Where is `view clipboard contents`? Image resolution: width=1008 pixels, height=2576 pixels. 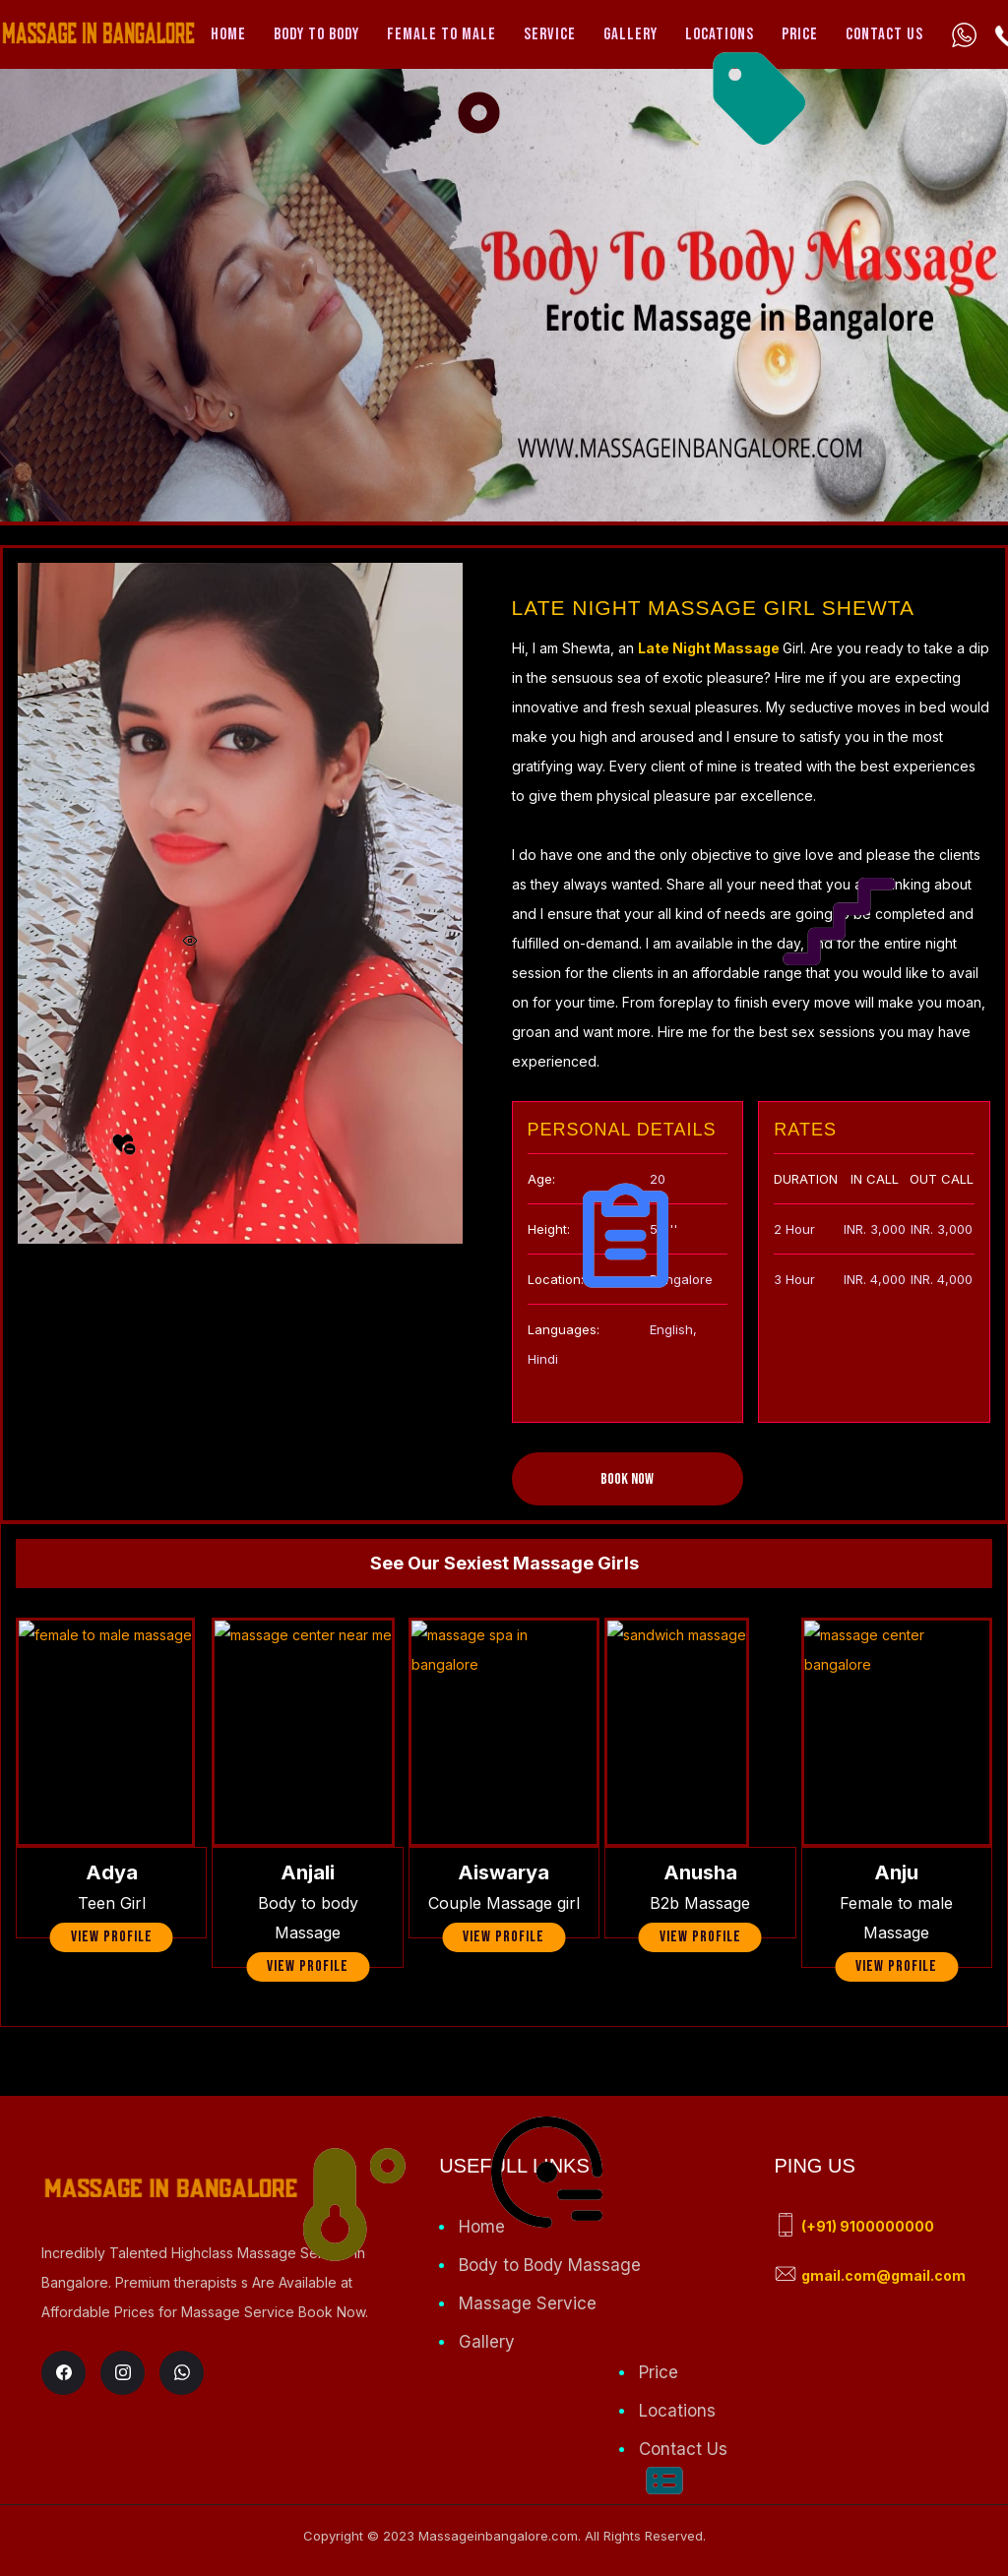 view clipboard contents is located at coordinates (625, 1237).